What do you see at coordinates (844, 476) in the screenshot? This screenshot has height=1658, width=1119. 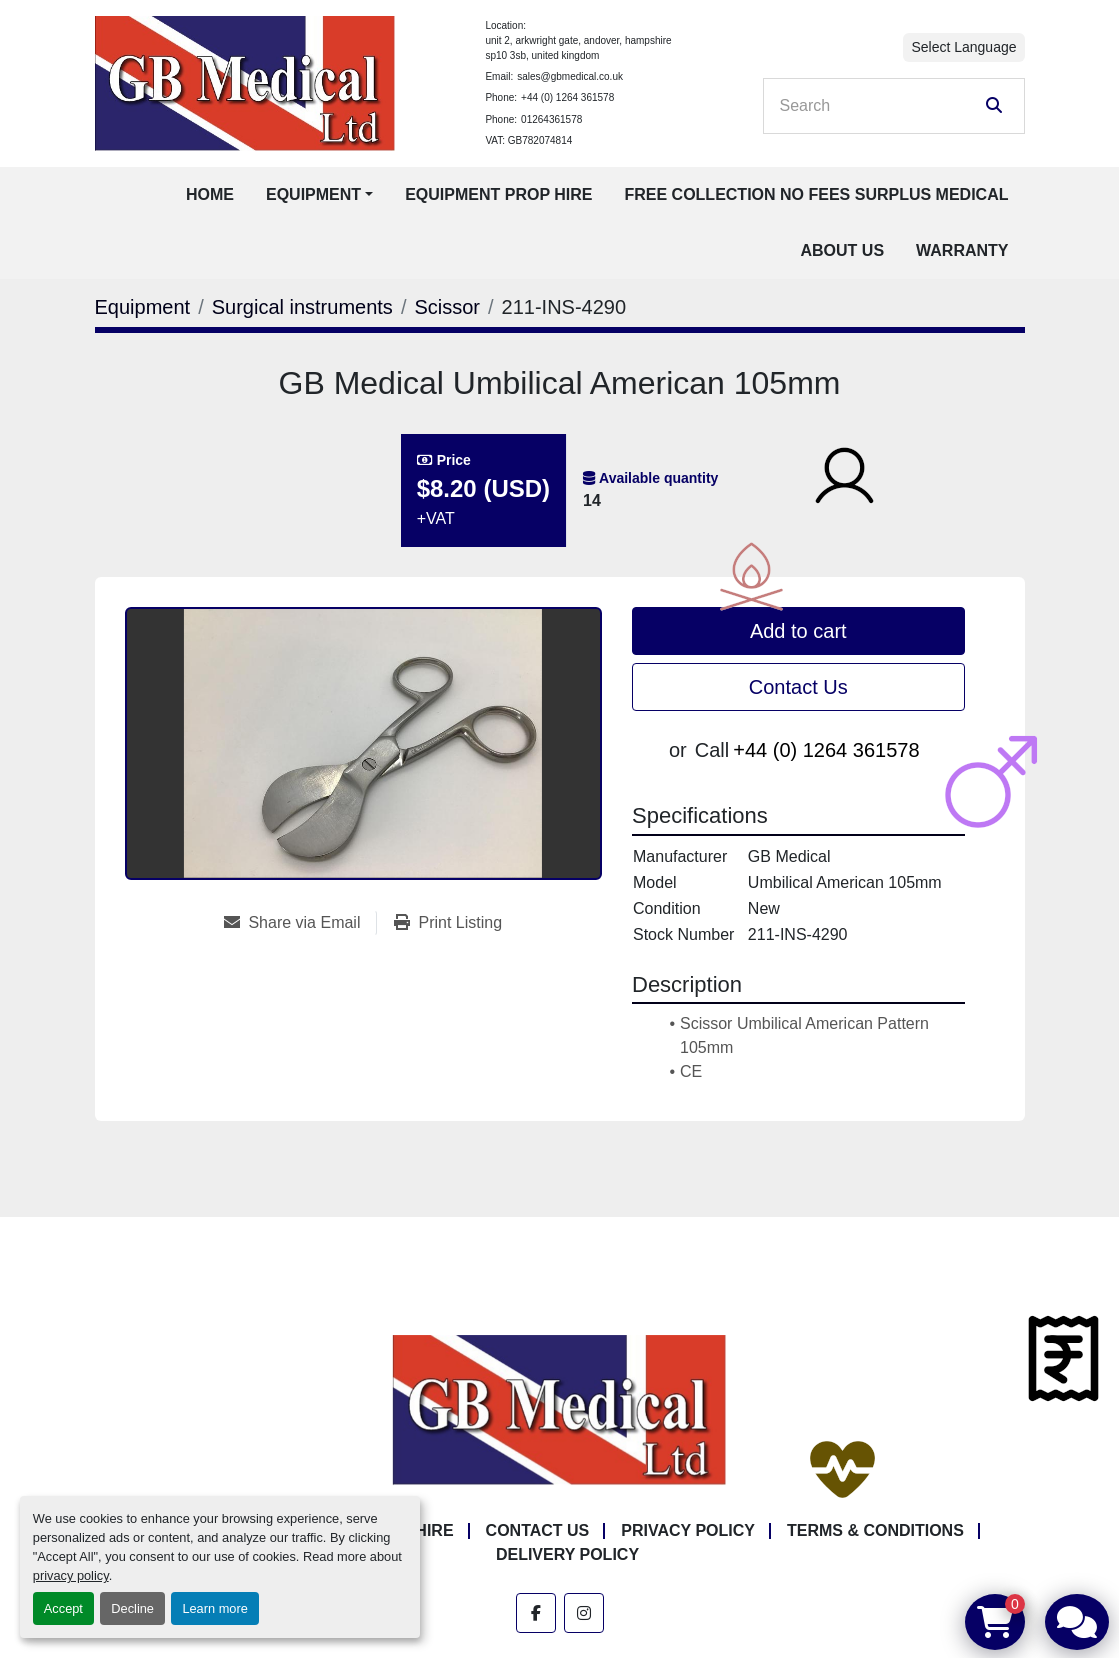 I see `view your profile` at bounding box center [844, 476].